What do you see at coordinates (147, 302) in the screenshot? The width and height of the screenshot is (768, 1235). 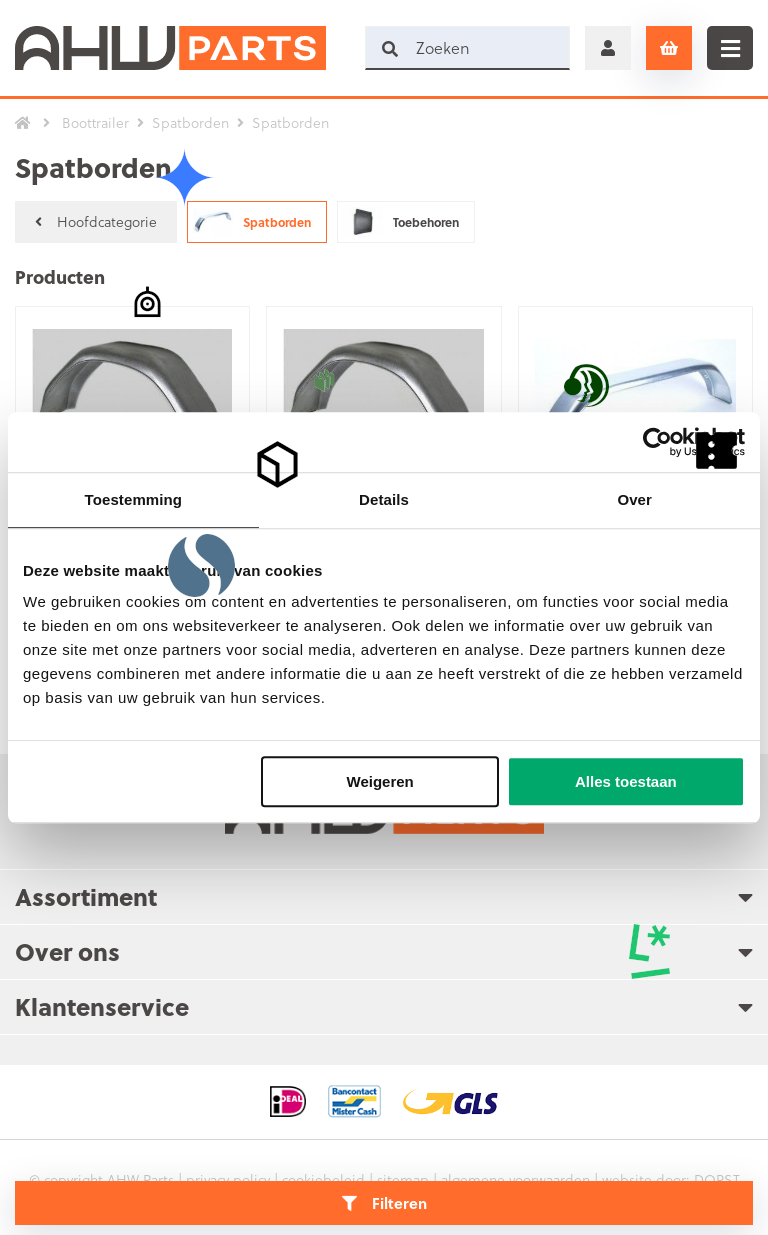 I see `access AI assistant or chatbot feature` at bounding box center [147, 302].